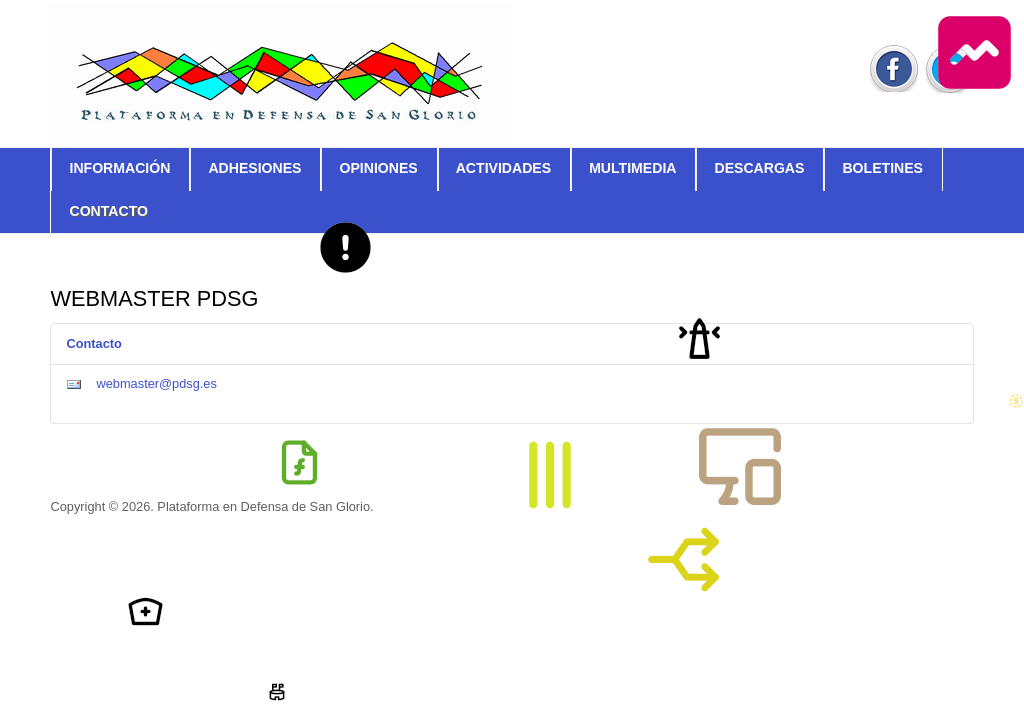  I want to click on view stadium or arena information, so click(277, 692).